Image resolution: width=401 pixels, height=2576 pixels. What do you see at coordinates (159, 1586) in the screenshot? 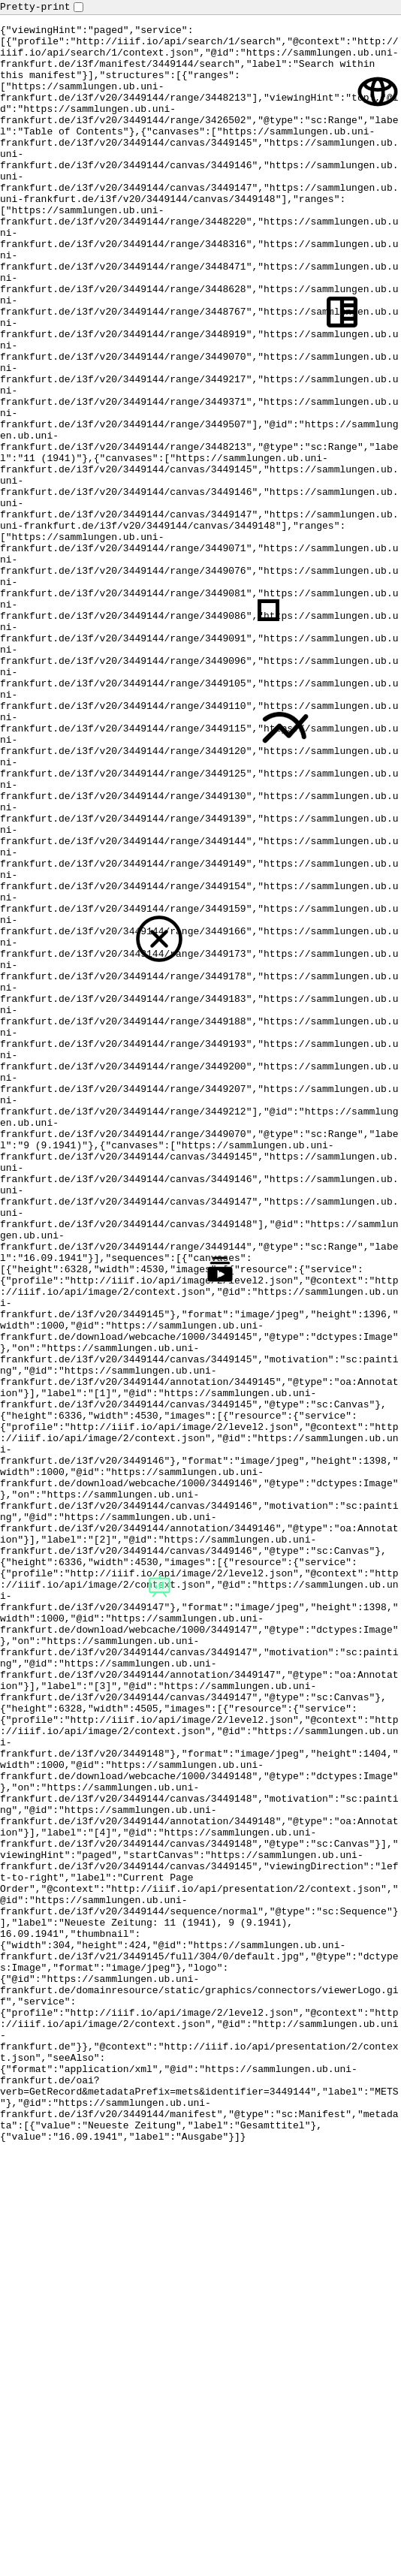
I see `view presentation or slideshow` at bounding box center [159, 1586].